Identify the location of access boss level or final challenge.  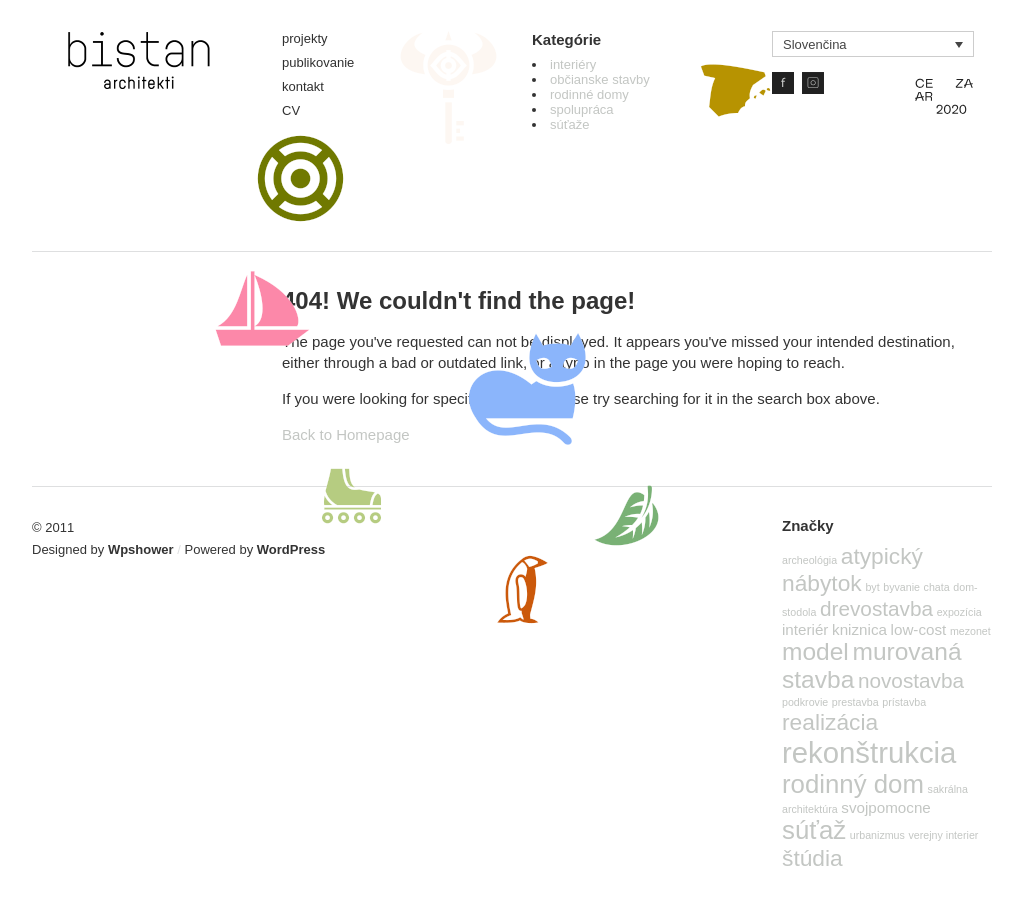
(448, 87).